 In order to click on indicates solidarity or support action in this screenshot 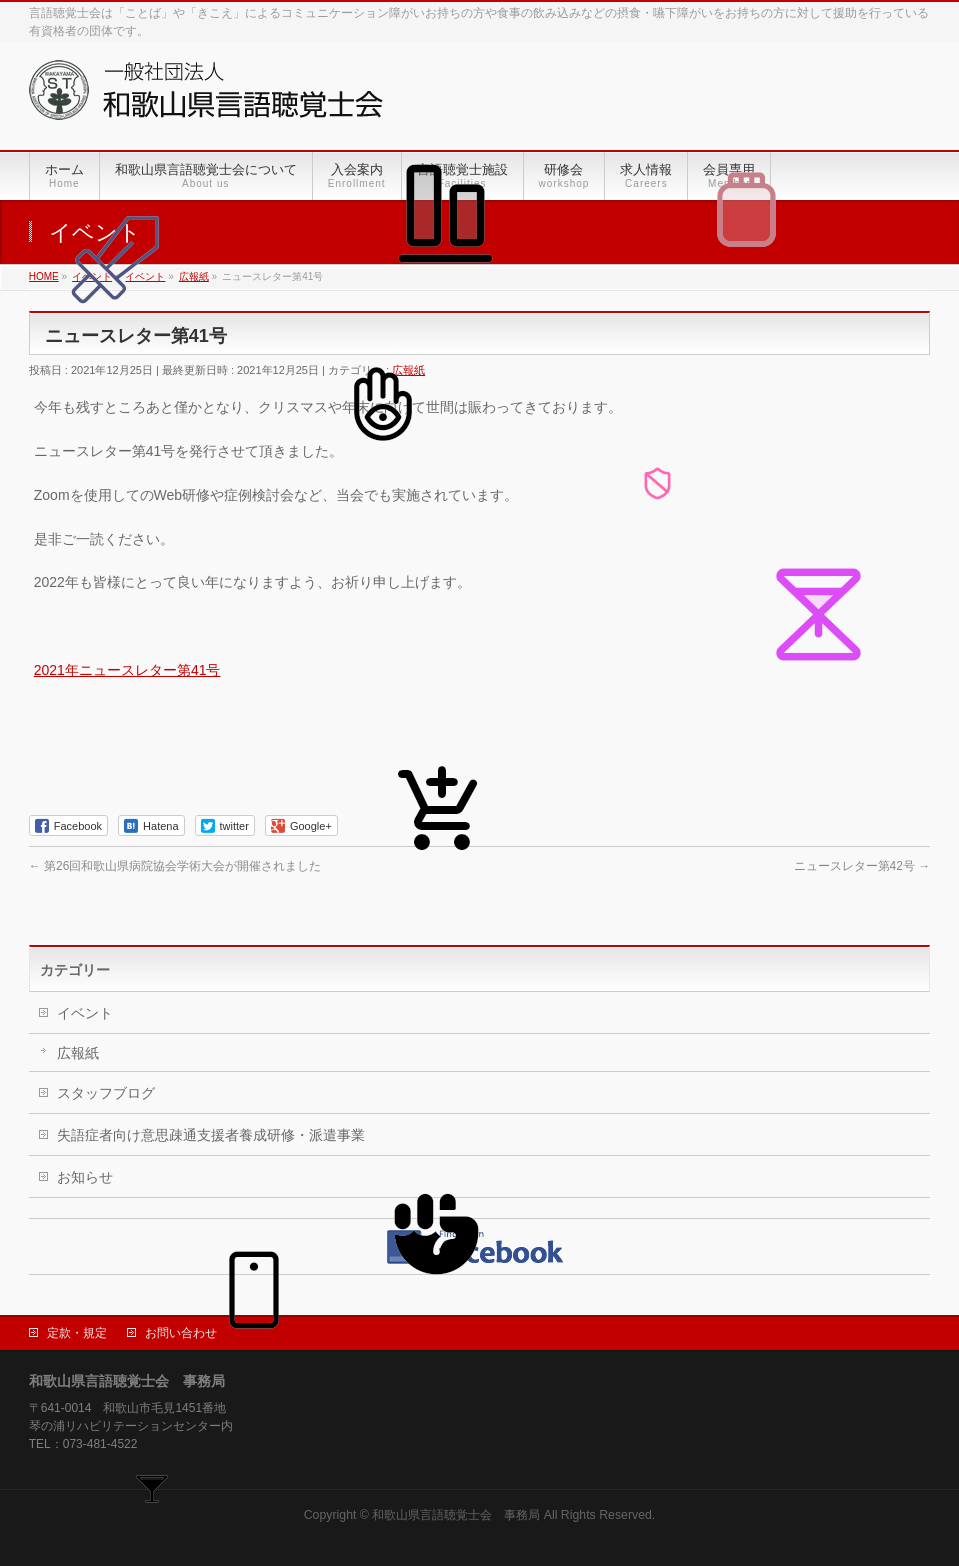, I will do `click(436, 1232)`.